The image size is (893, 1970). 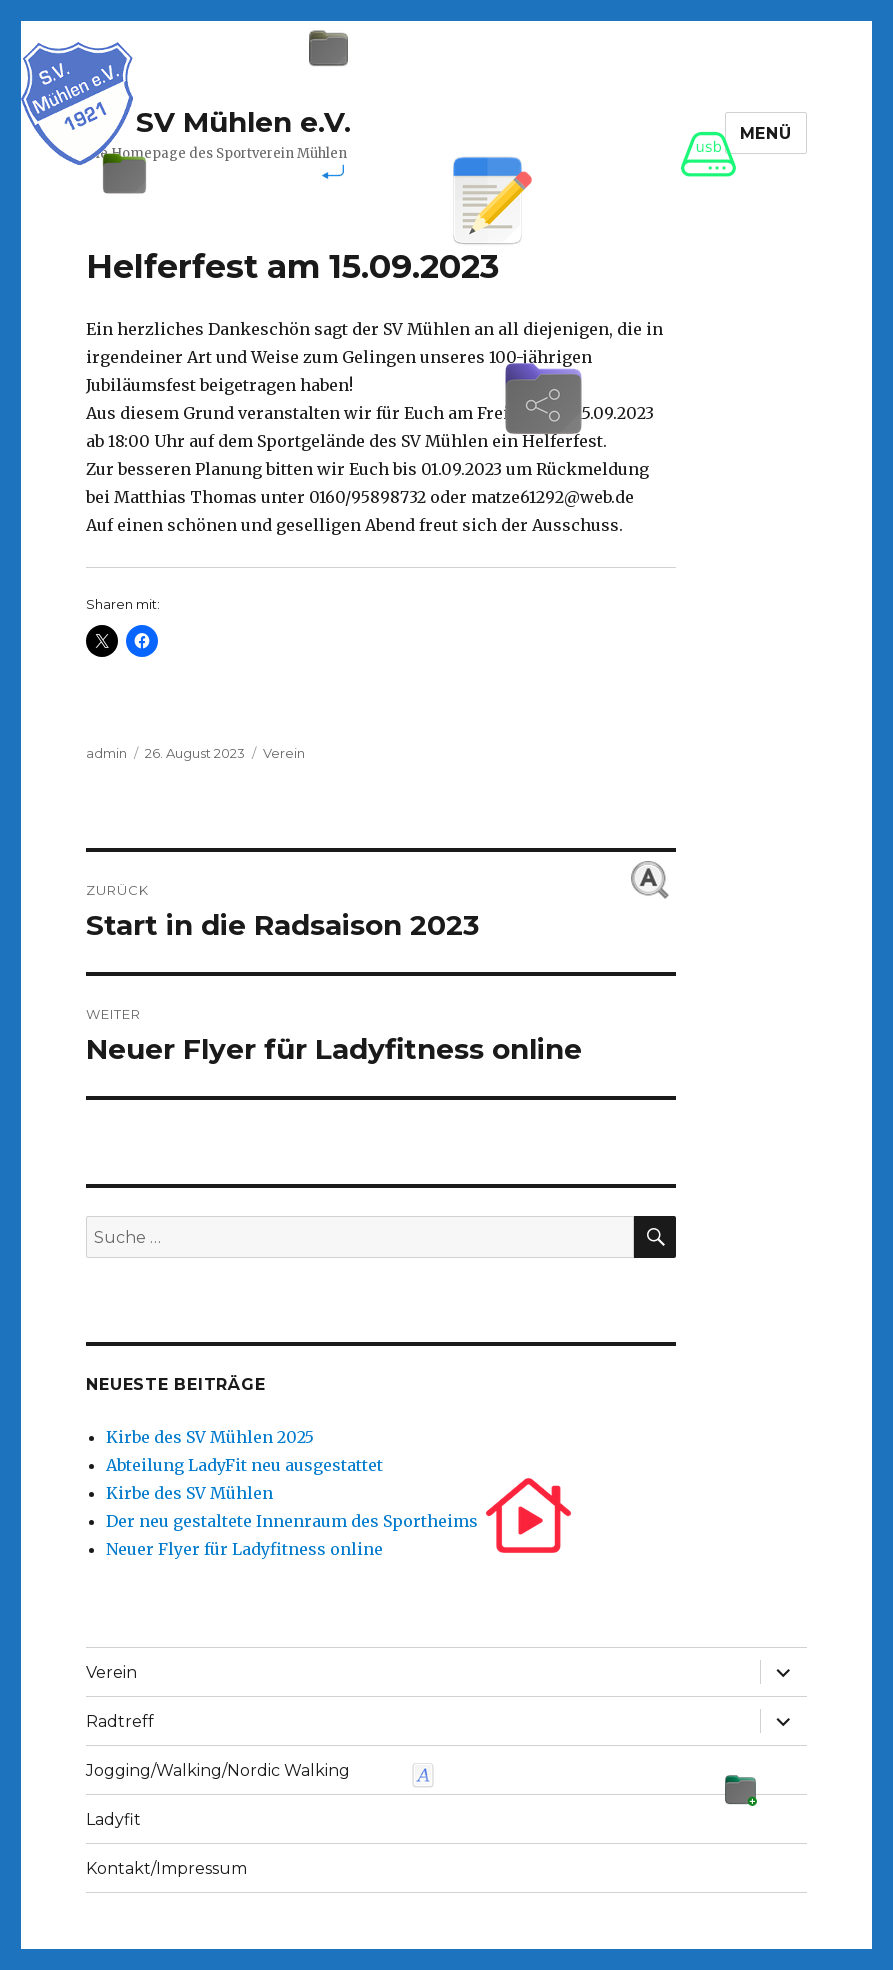 What do you see at coordinates (543, 398) in the screenshot?
I see `open your public shared folder` at bounding box center [543, 398].